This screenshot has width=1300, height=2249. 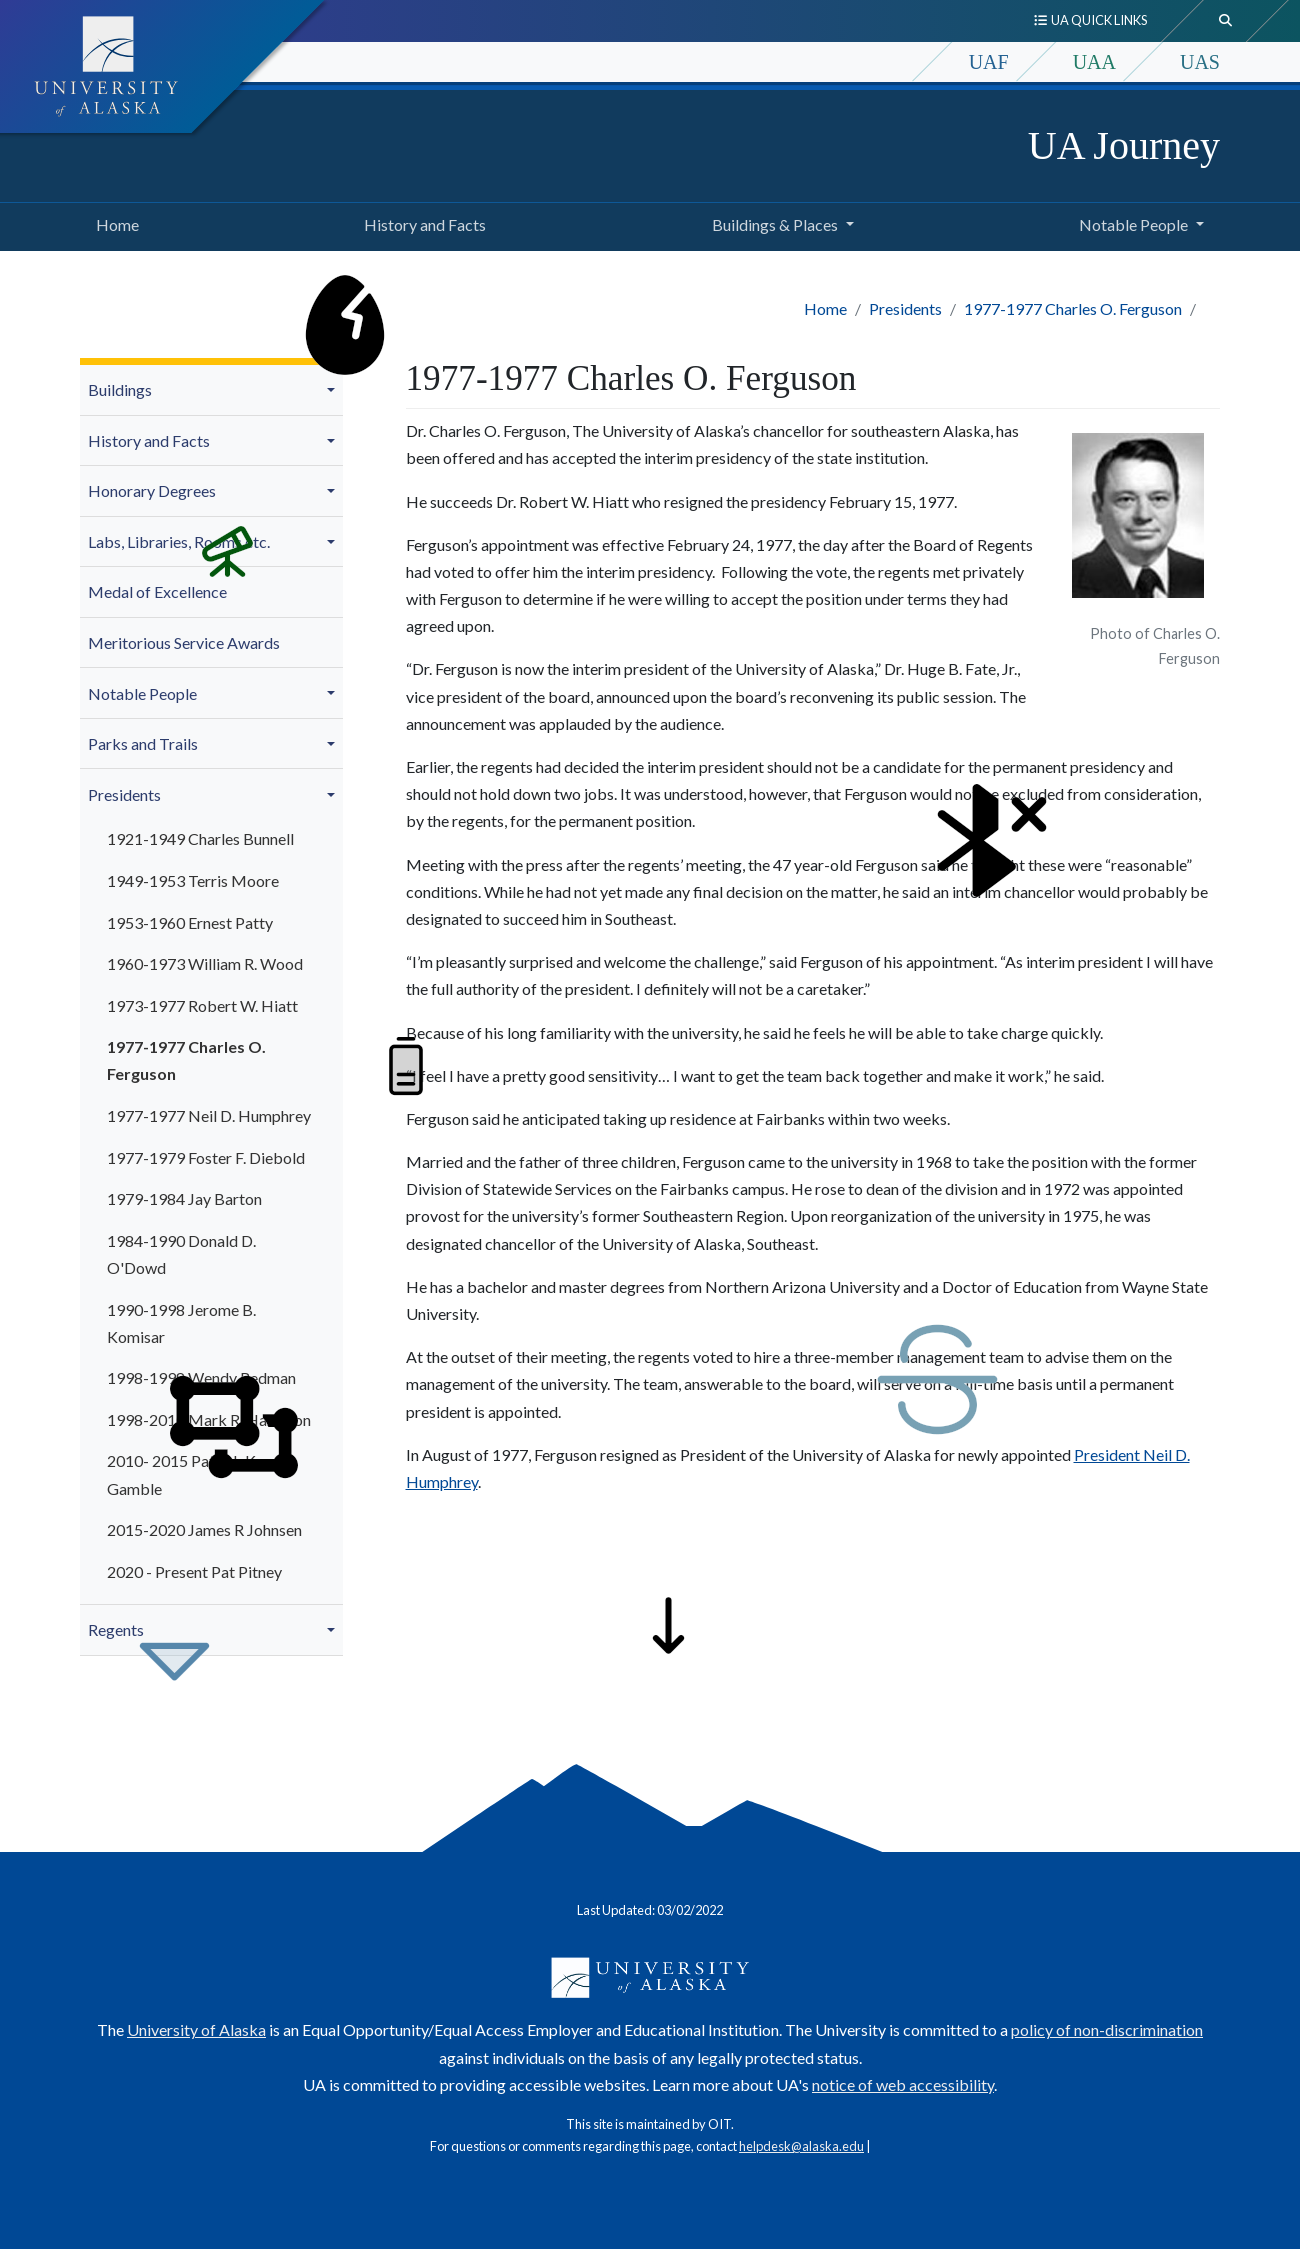 What do you see at coordinates (345, 325) in the screenshot?
I see `indicates a cracked or broken item` at bounding box center [345, 325].